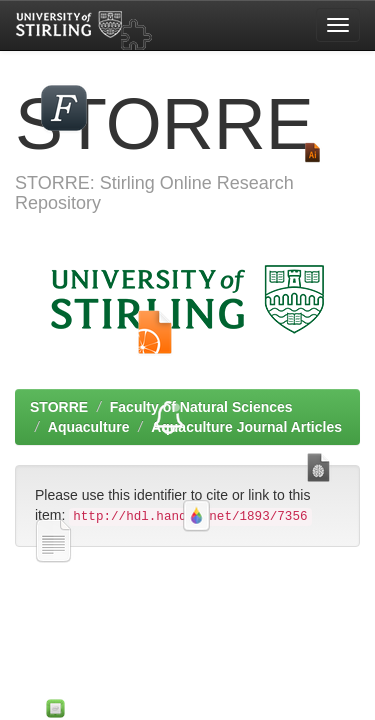 The width and height of the screenshot is (375, 720). What do you see at coordinates (135, 35) in the screenshot?
I see `access plugin settings and preferences` at bounding box center [135, 35].